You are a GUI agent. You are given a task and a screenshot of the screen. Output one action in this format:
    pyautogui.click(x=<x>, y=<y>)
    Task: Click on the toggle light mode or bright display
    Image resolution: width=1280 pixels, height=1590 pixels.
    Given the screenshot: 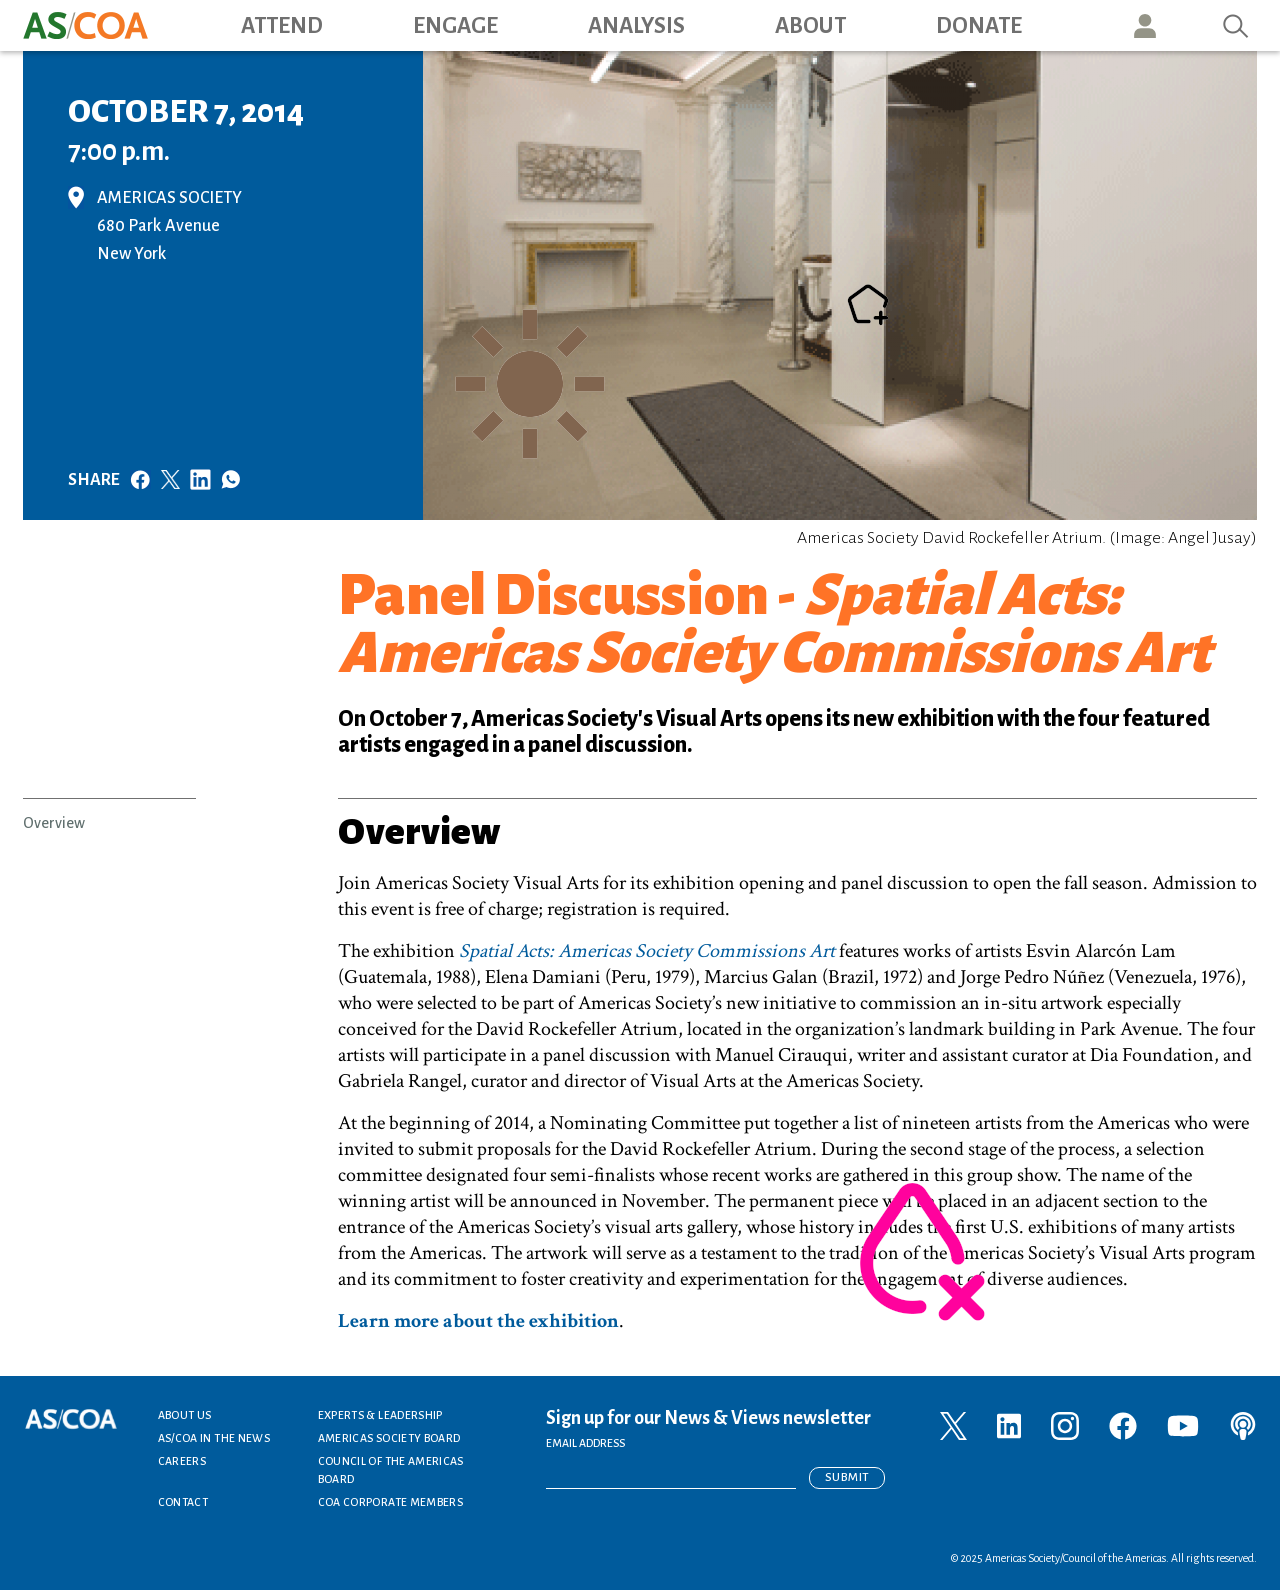 What is the action you would take?
    pyautogui.click(x=530, y=384)
    